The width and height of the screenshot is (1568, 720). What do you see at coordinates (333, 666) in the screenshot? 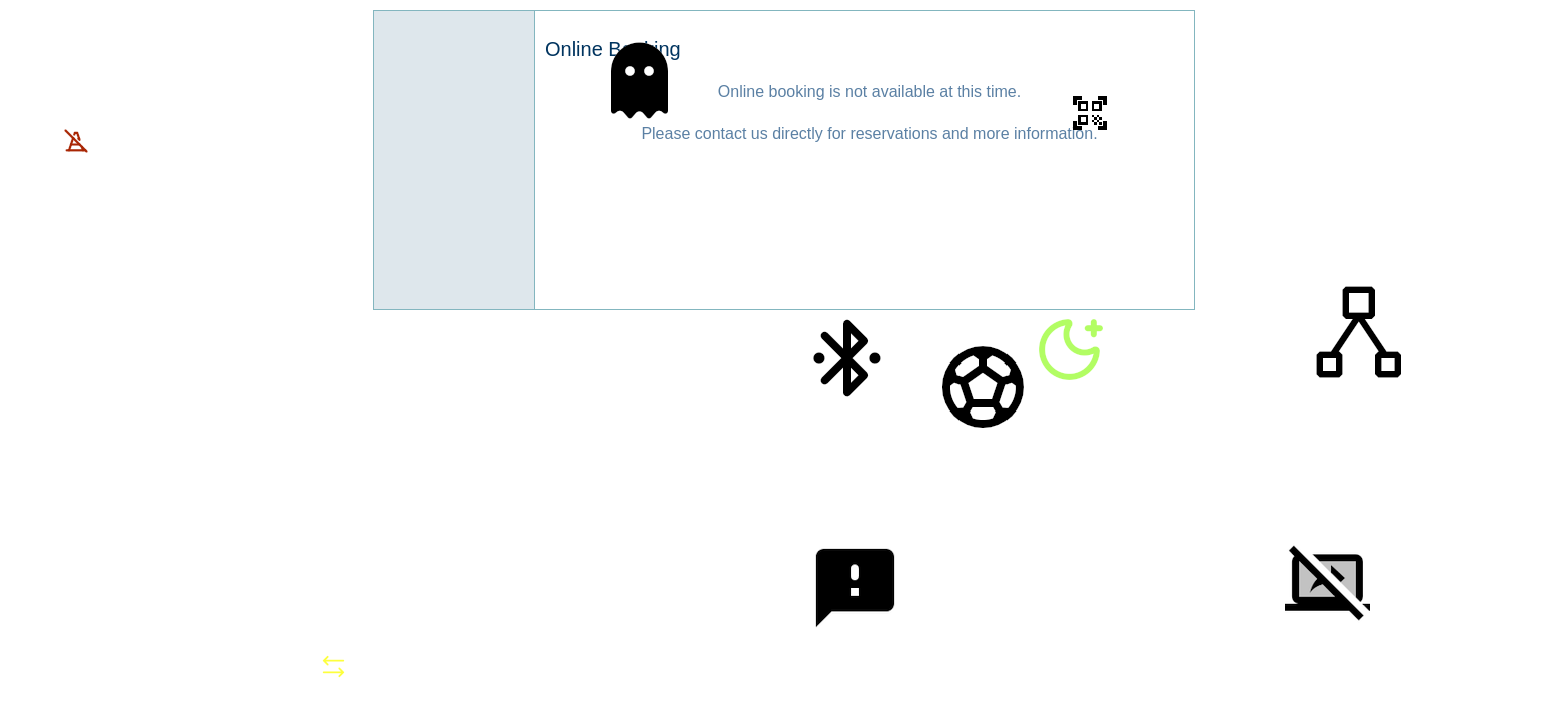
I see `swap or exchange items` at bounding box center [333, 666].